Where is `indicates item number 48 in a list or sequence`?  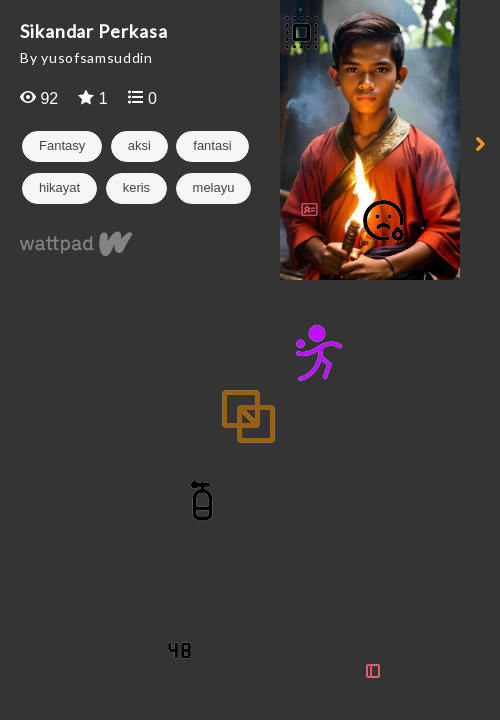
indicates item number 48 in a list or sequence is located at coordinates (179, 650).